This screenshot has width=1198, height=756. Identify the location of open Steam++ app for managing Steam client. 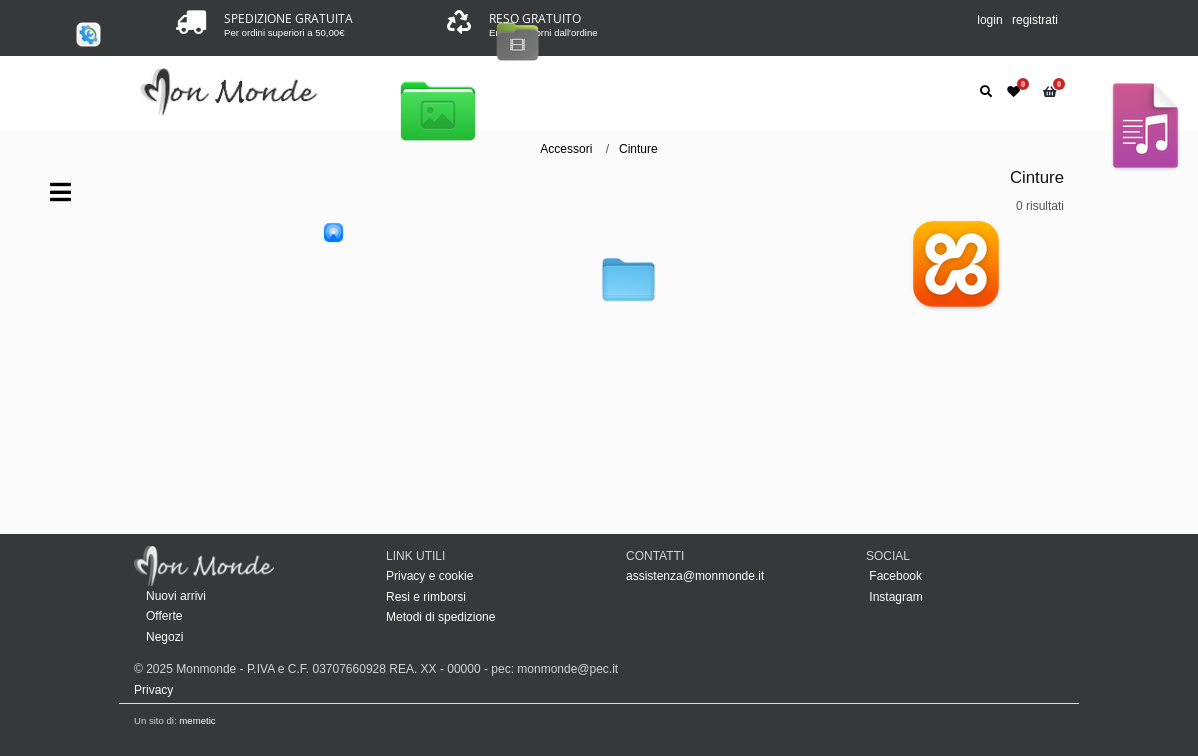
(88, 34).